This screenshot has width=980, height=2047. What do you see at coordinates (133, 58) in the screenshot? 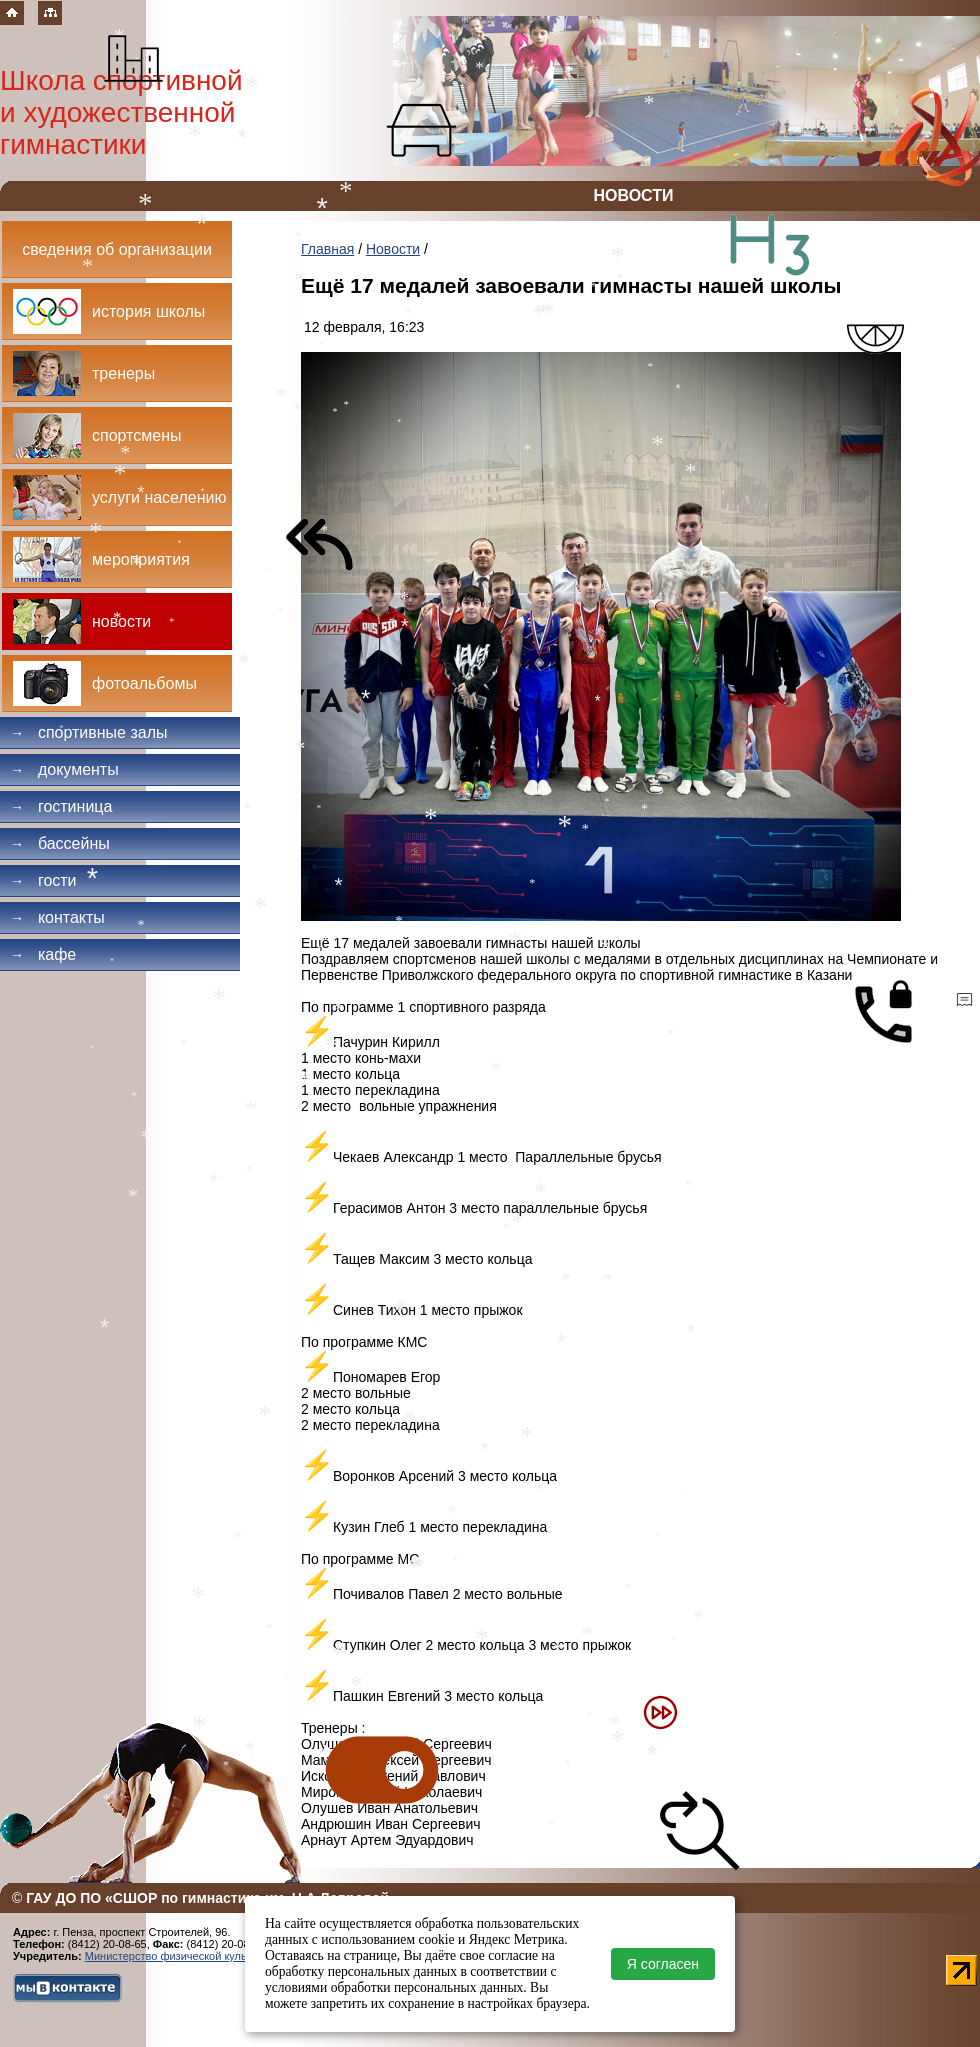
I see `view city or urban locations` at bounding box center [133, 58].